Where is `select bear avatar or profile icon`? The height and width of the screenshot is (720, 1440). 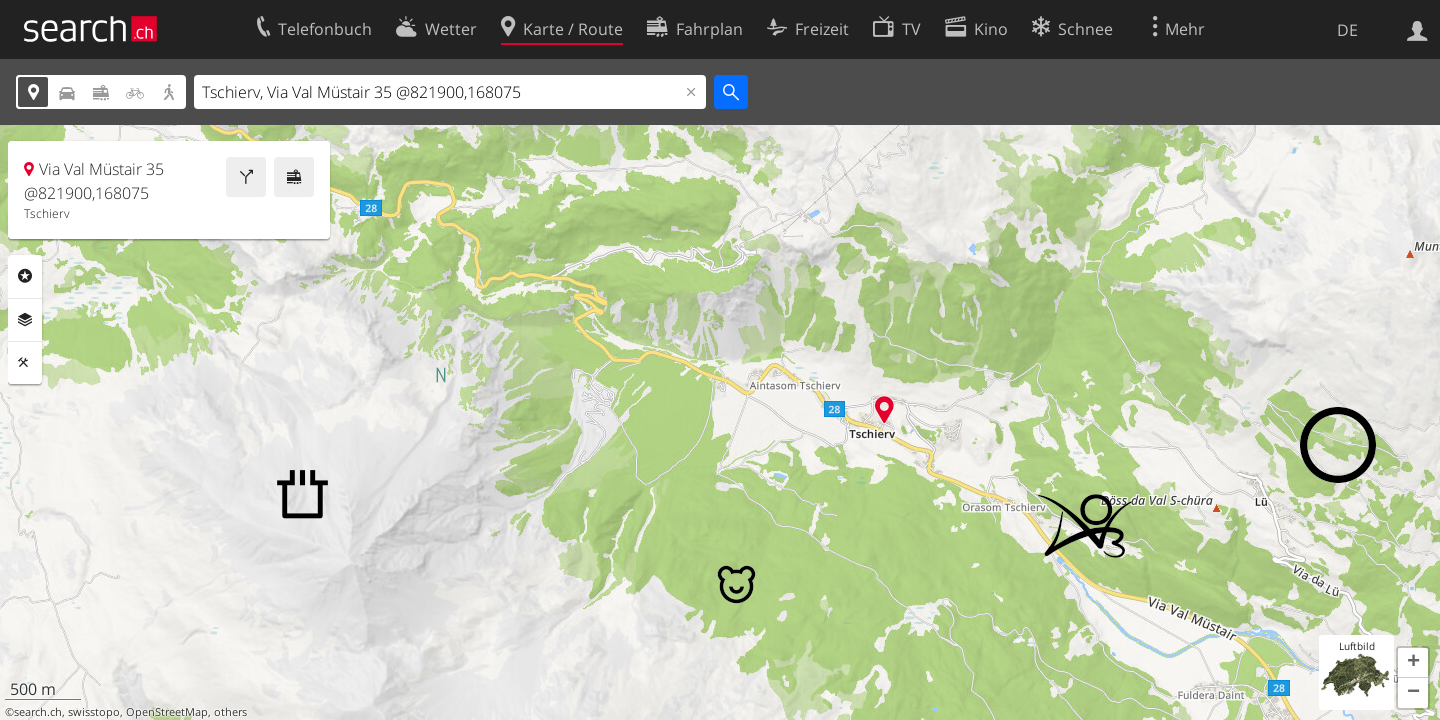 select bear avatar or profile icon is located at coordinates (736, 584).